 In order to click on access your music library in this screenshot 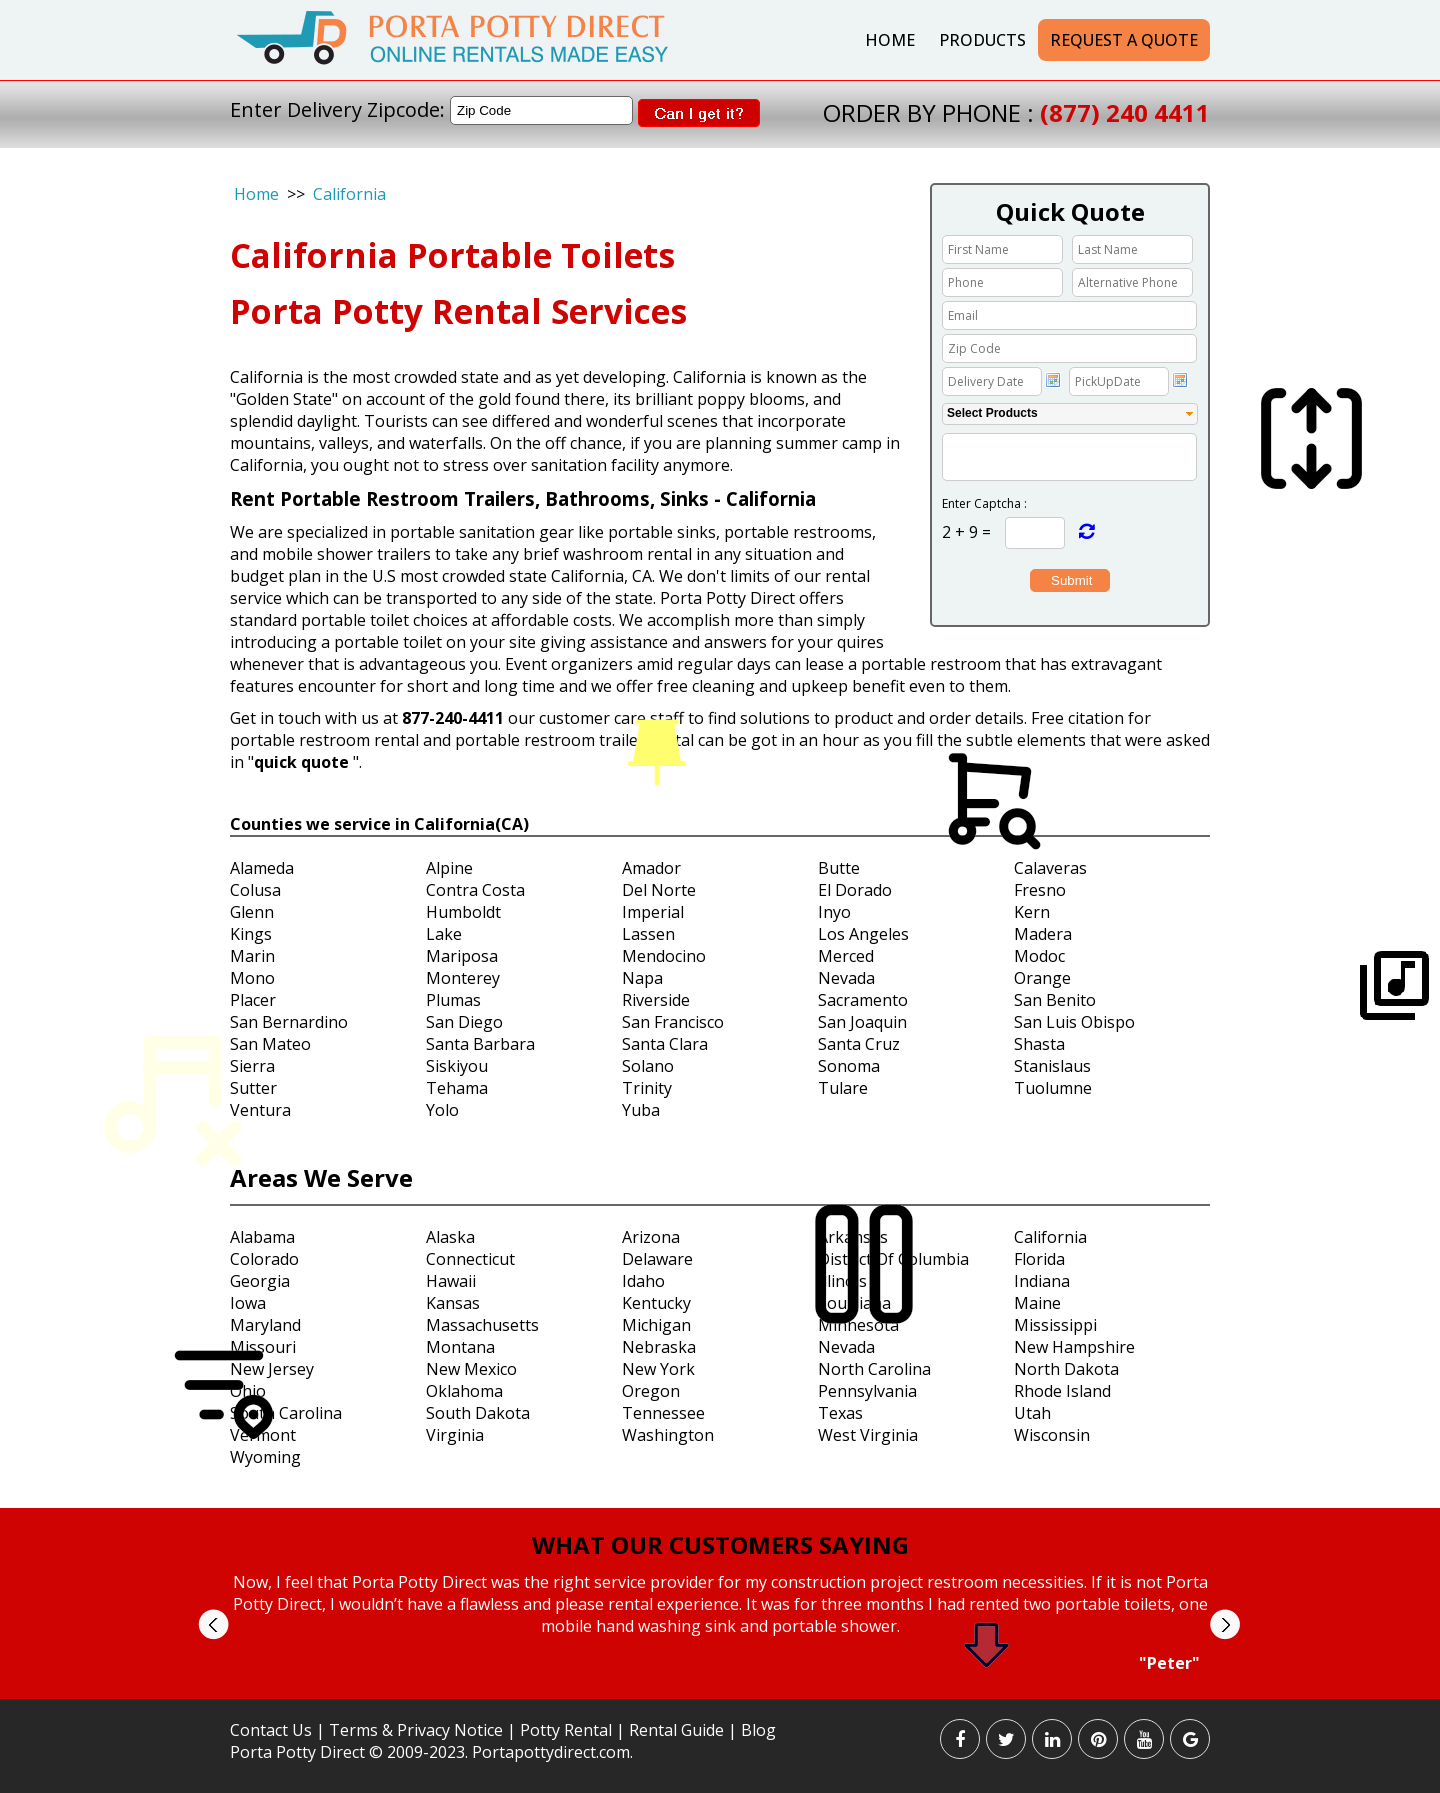, I will do `click(1394, 985)`.